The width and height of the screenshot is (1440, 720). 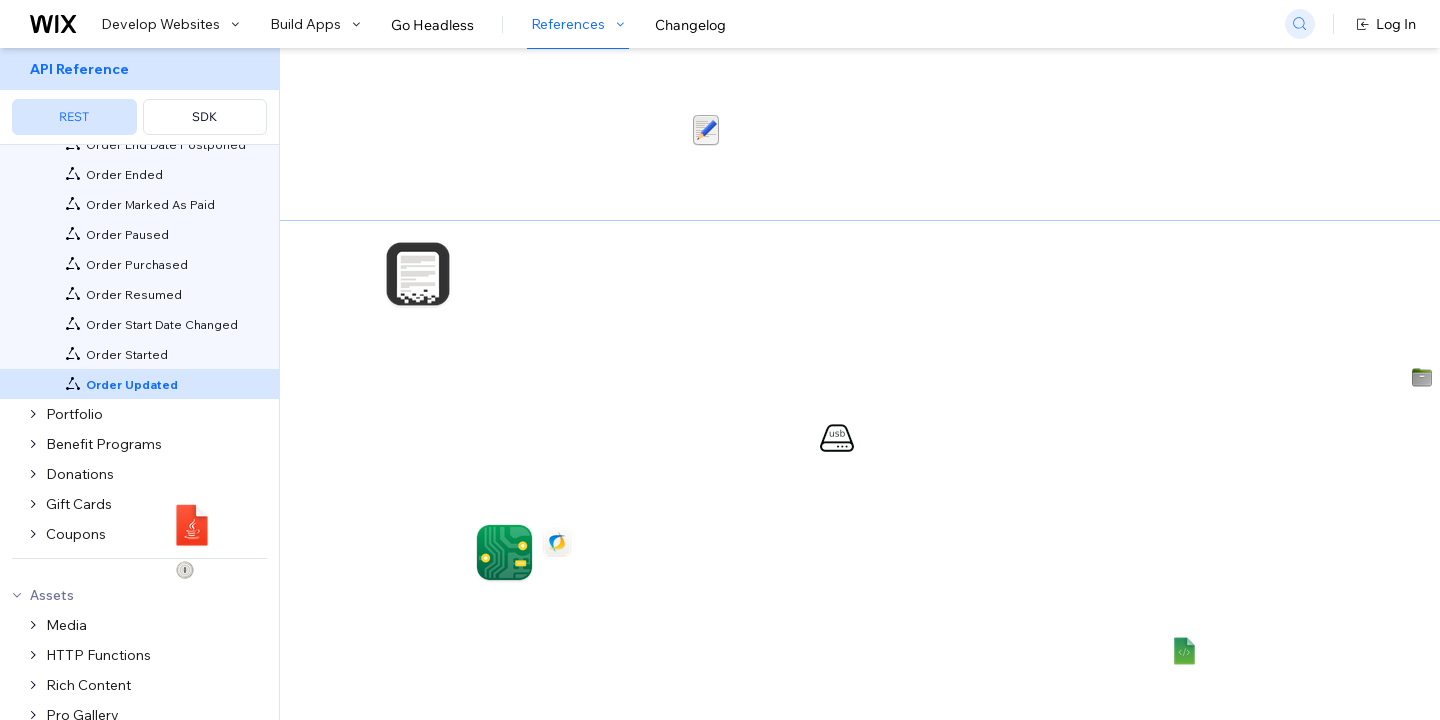 What do you see at coordinates (706, 130) in the screenshot?
I see `open the software learning center` at bounding box center [706, 130].